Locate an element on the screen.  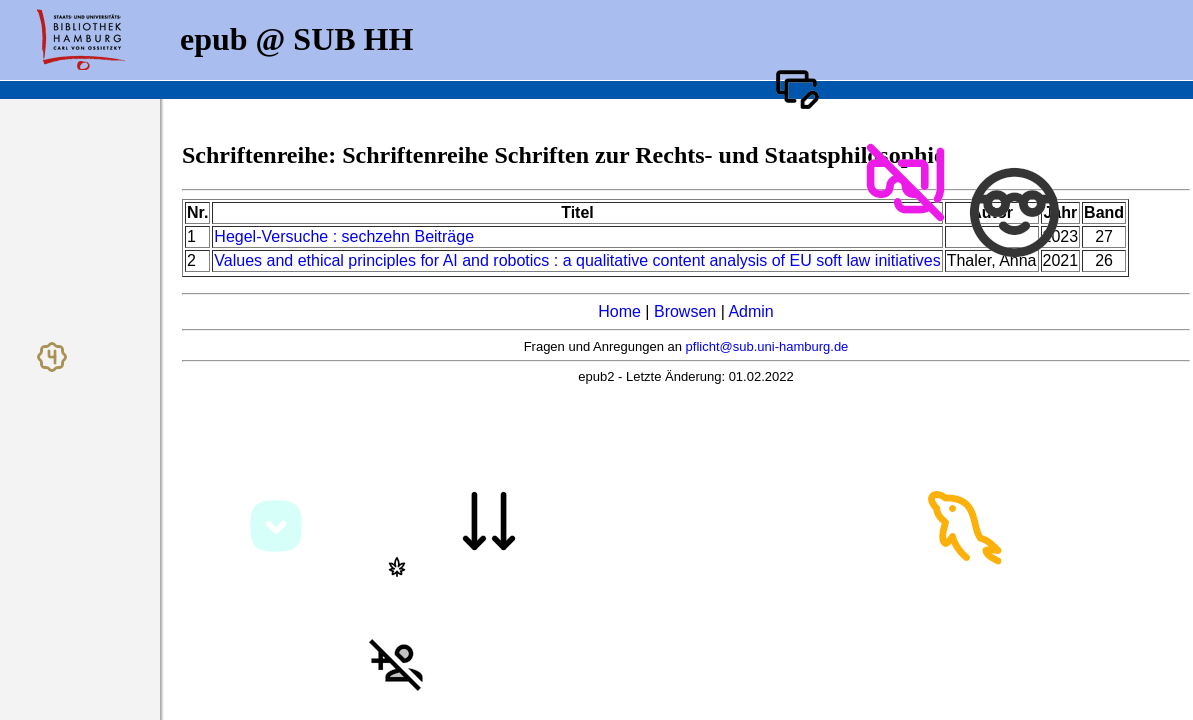
indicates cannabis-related content or products is located at coordinates (397, 567).